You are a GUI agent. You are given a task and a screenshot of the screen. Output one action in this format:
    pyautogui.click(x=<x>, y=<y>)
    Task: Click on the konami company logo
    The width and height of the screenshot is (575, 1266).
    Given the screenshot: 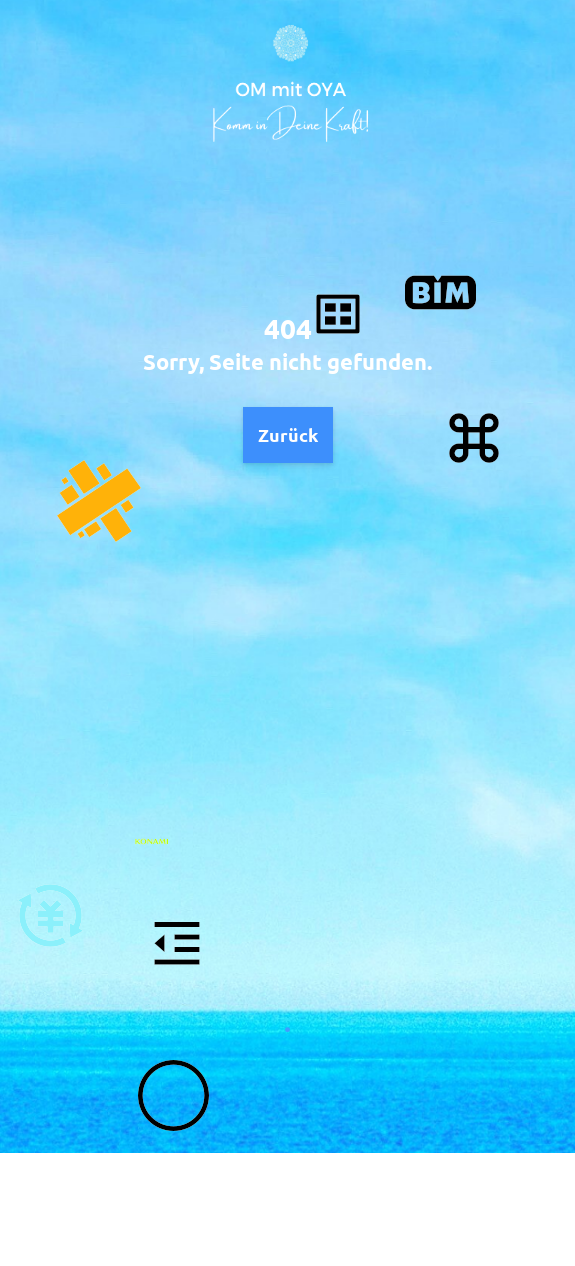 What is the action you would take?
    pyautogui.click(x=151, y=841)
    